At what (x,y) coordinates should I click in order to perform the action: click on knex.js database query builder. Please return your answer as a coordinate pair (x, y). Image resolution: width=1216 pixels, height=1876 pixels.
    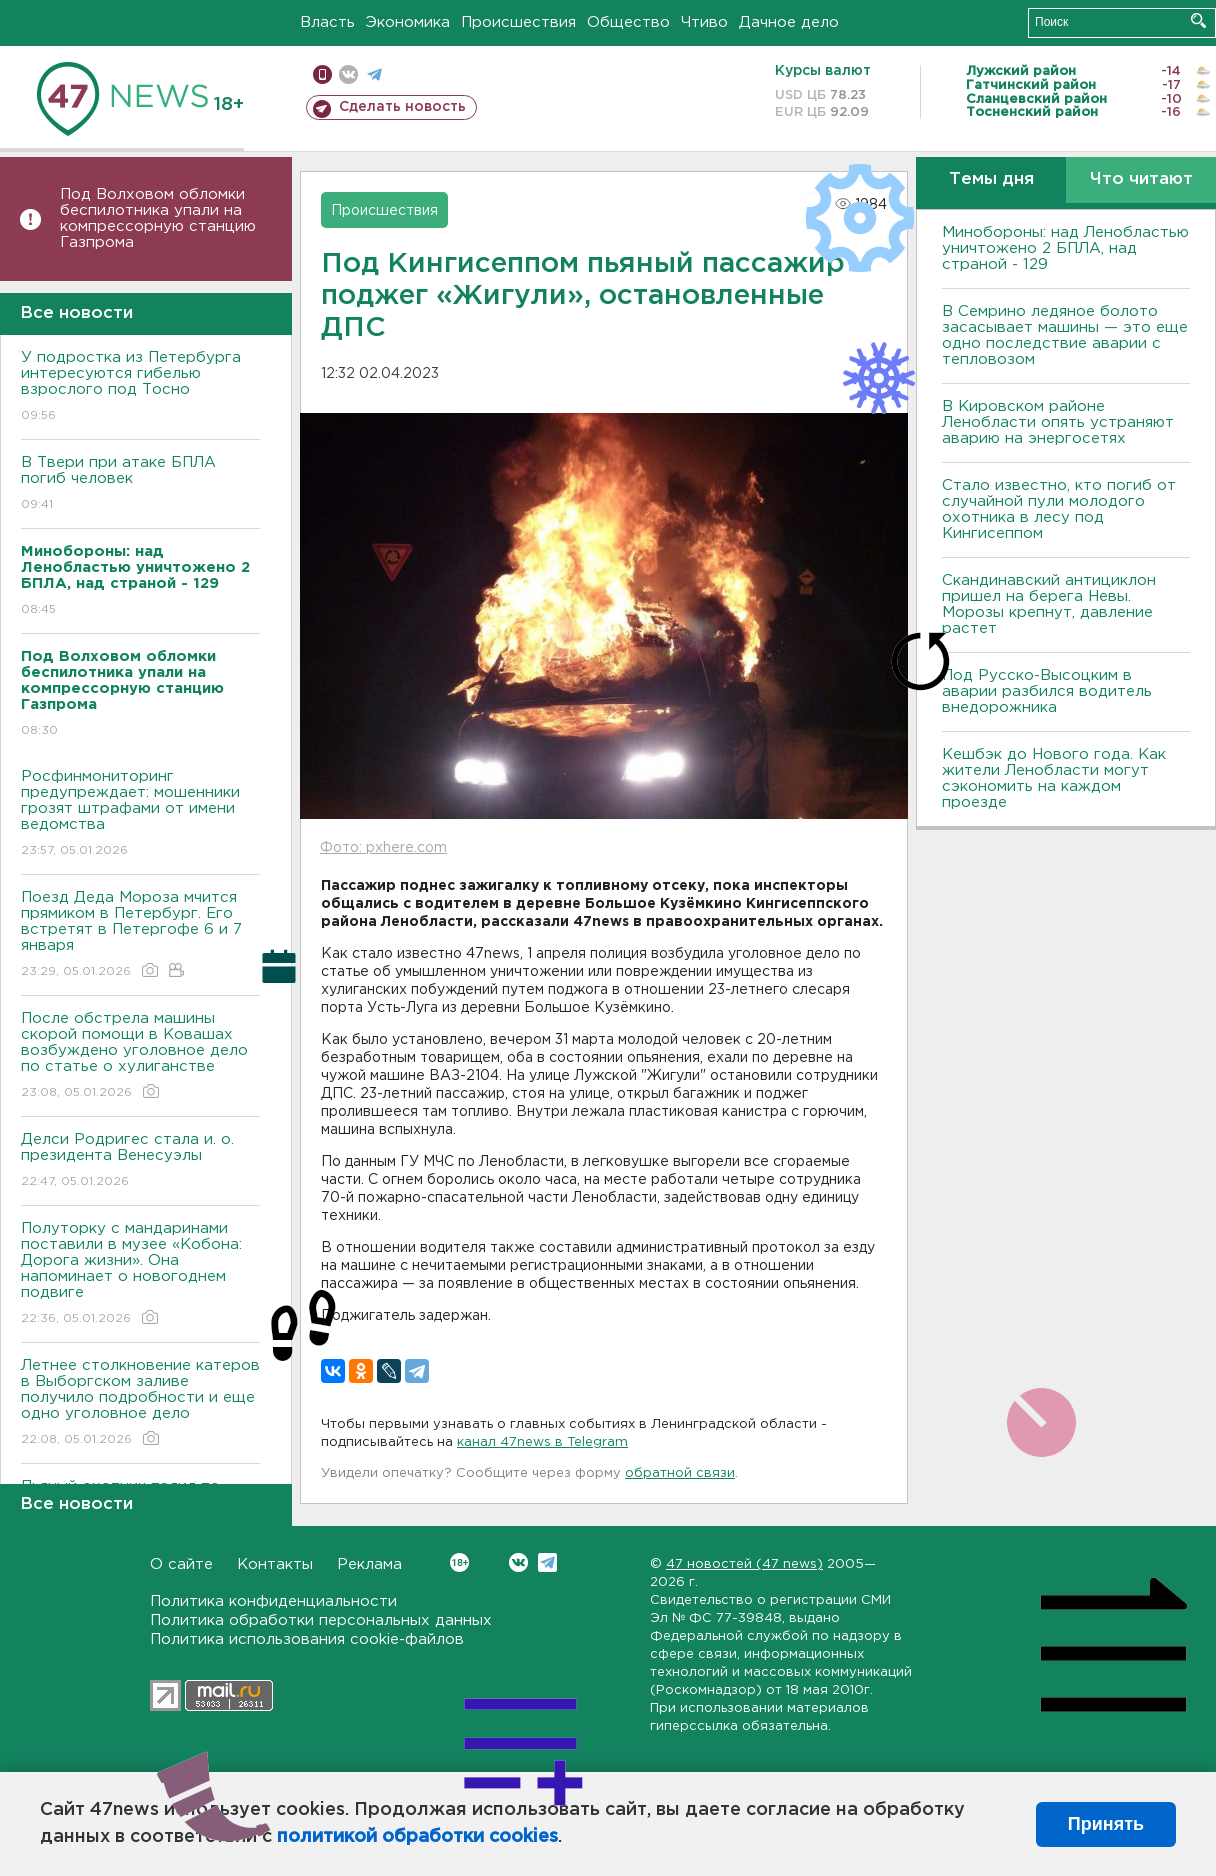
    Looking at the image, I should click on (879, 378).